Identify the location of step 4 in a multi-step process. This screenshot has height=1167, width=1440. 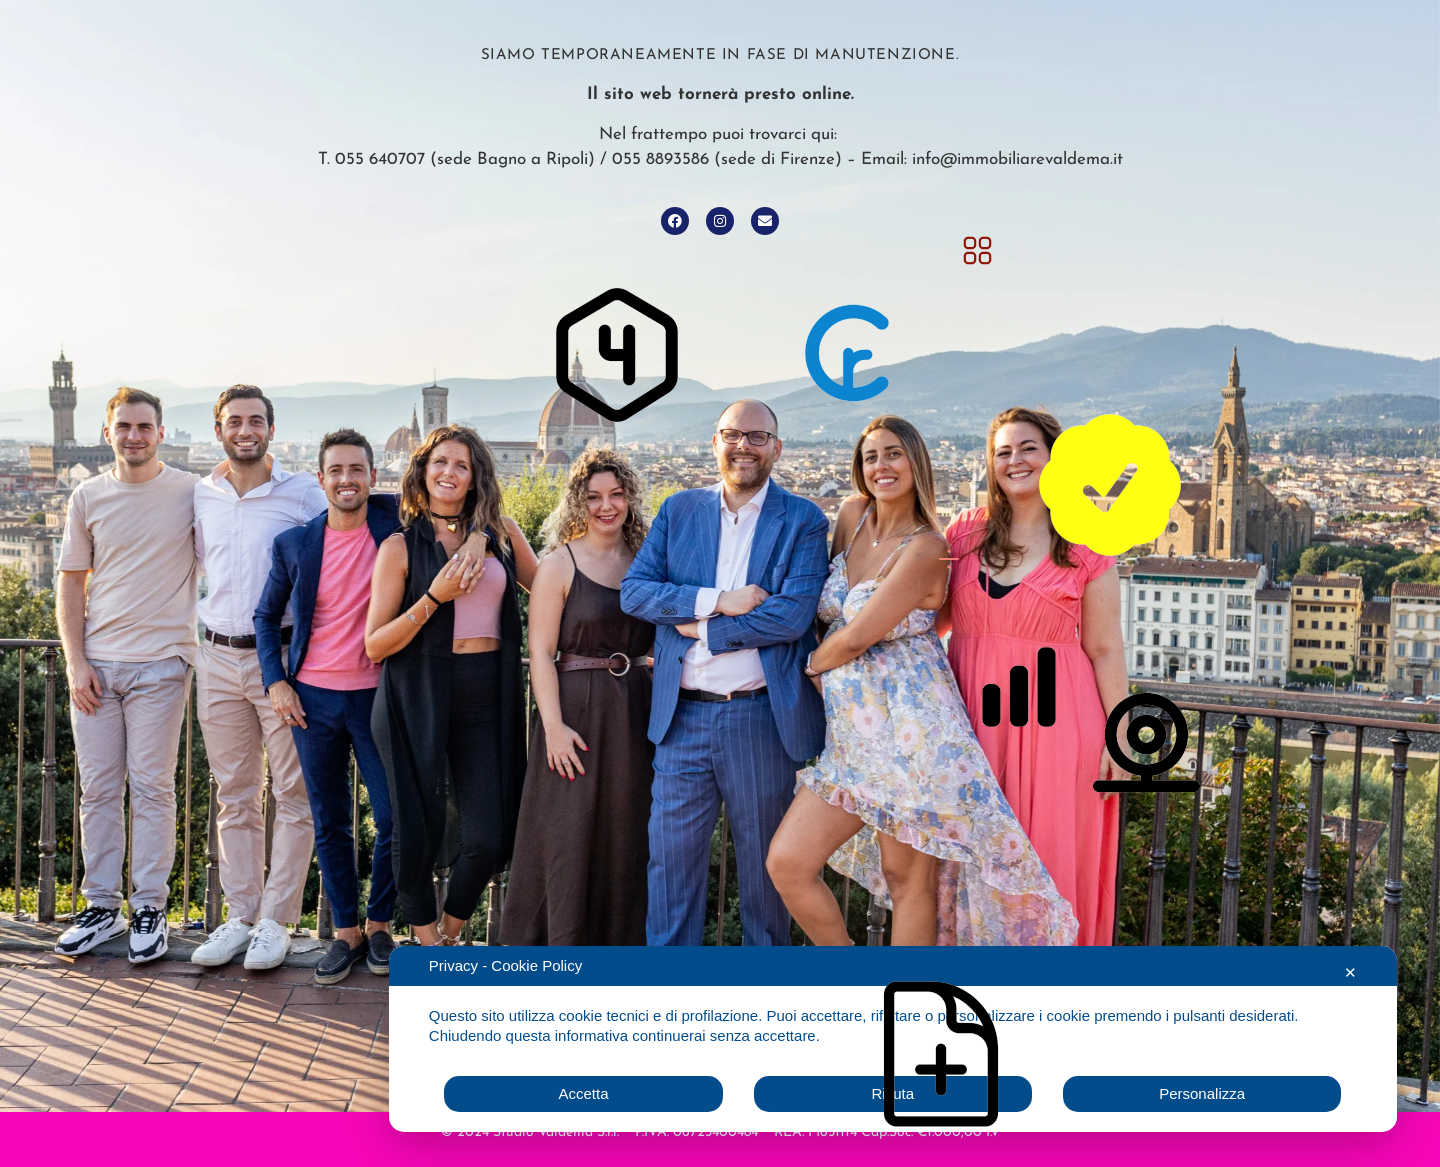
(617, 355).